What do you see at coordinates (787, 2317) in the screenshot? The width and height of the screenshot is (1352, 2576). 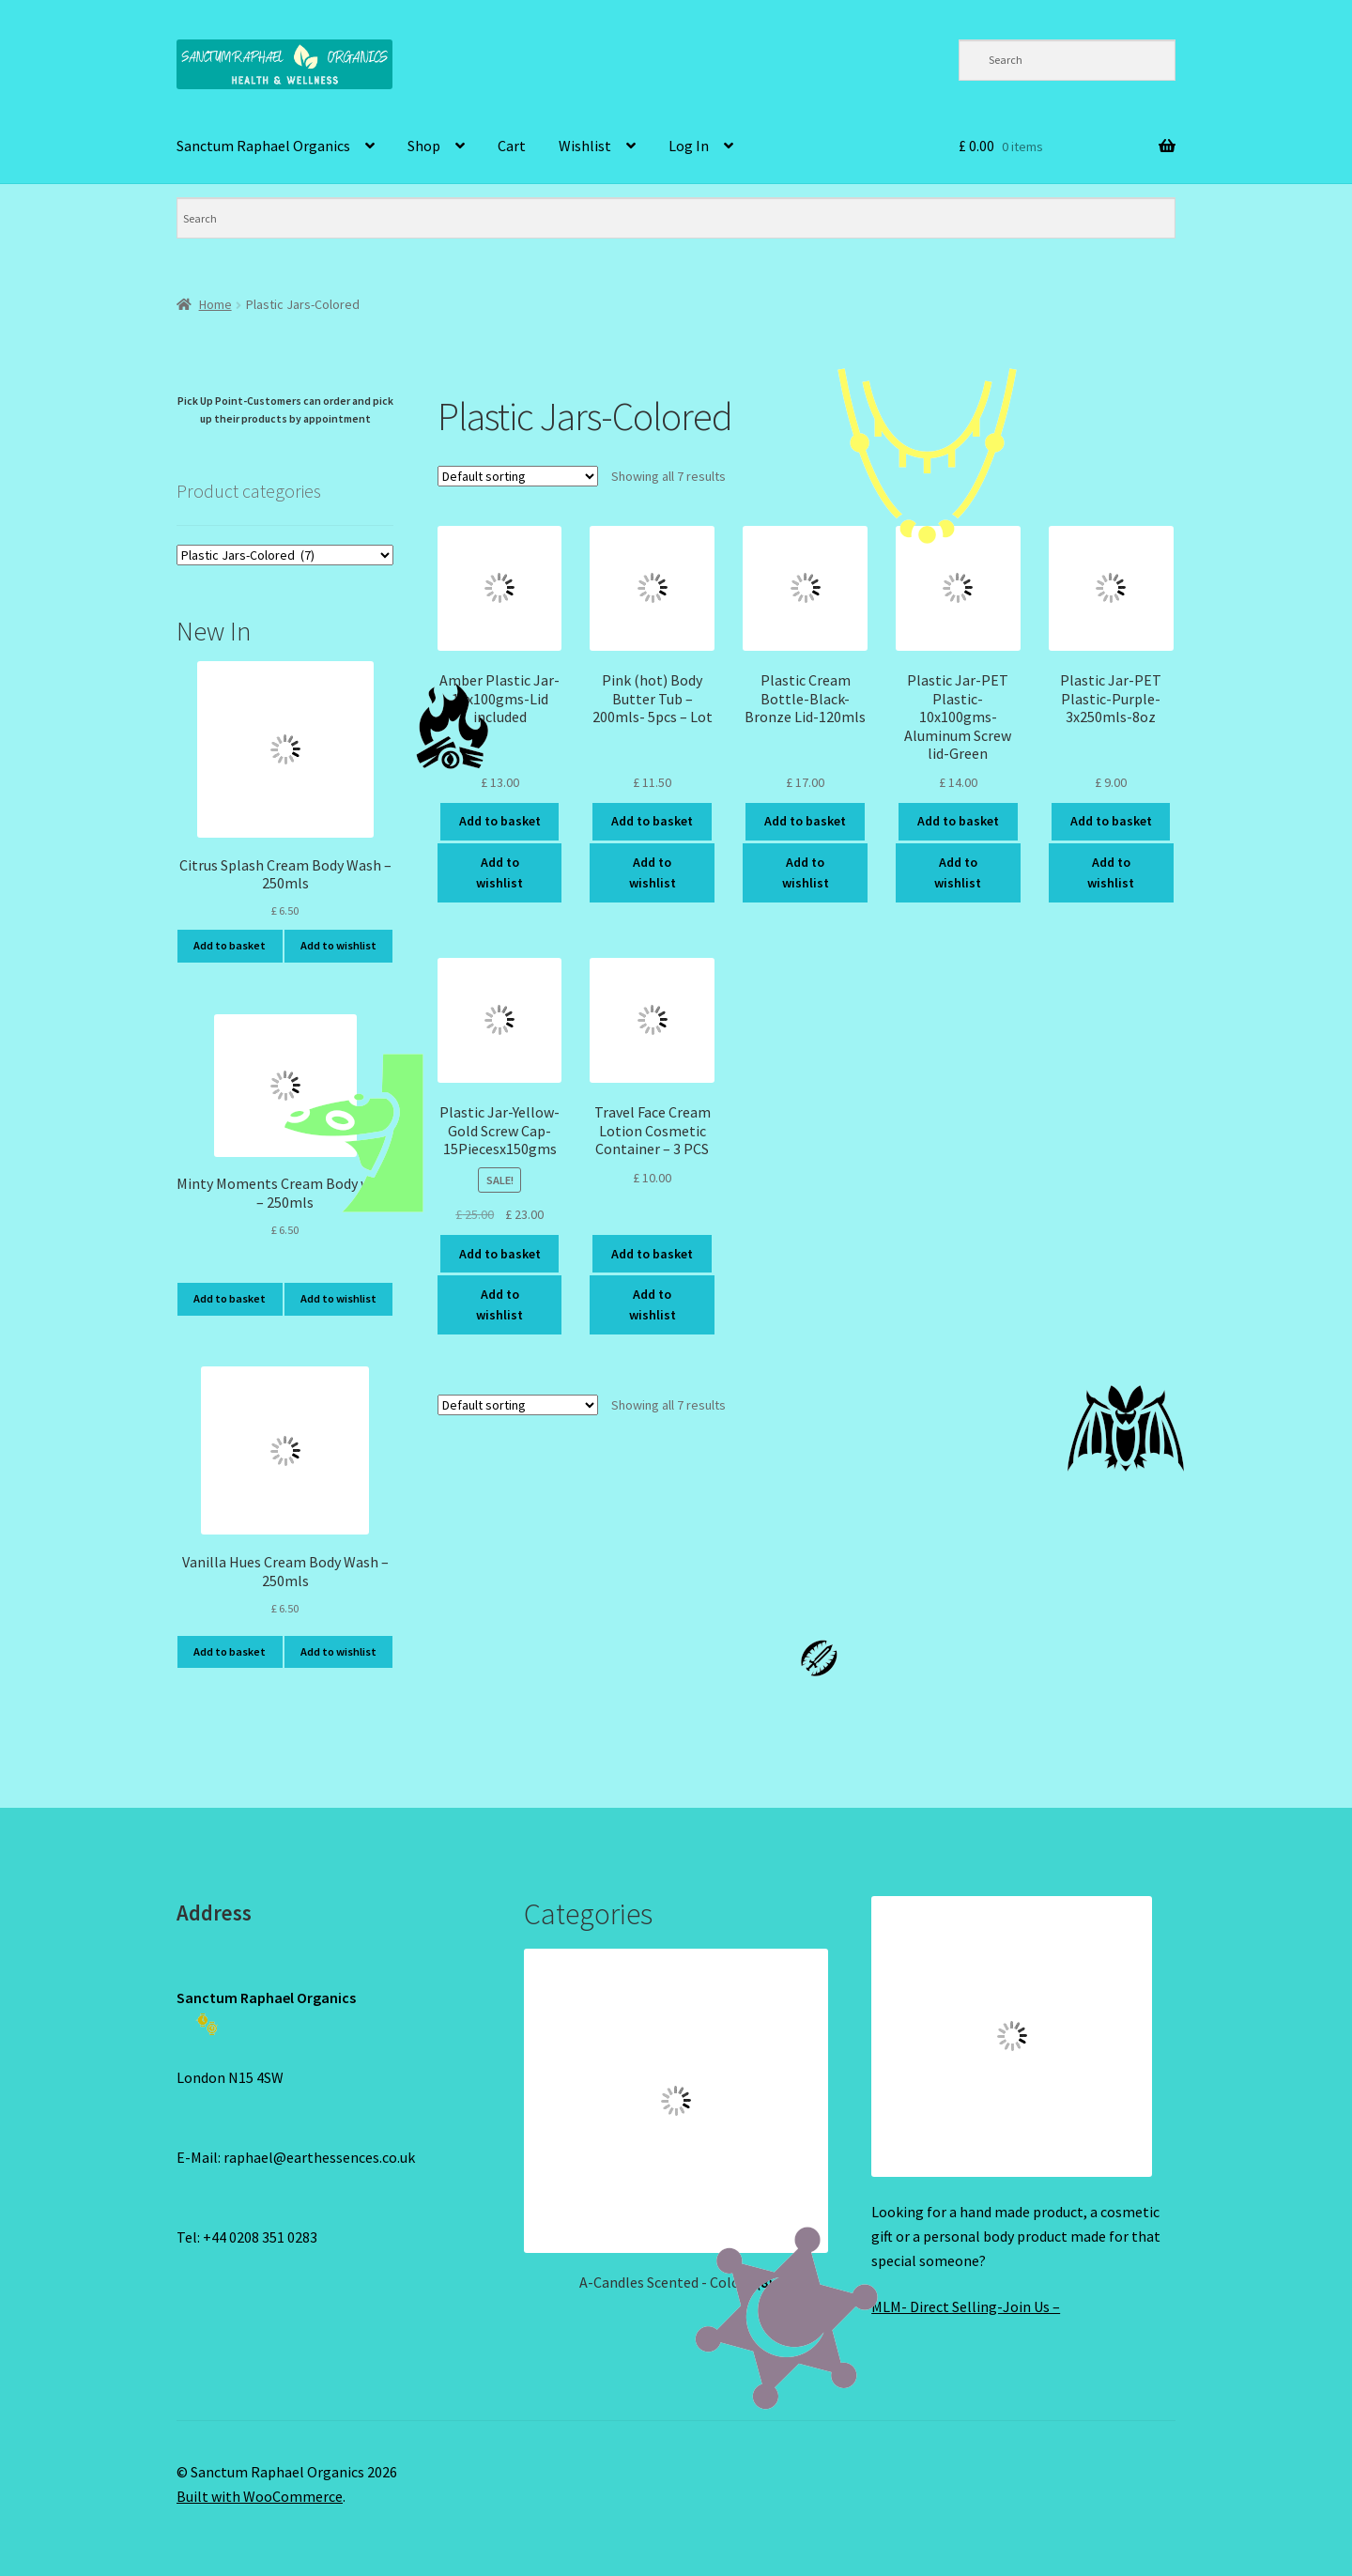 I see `indicates law enforcement or sheriff-related content` at bounding box center [787, 2317].